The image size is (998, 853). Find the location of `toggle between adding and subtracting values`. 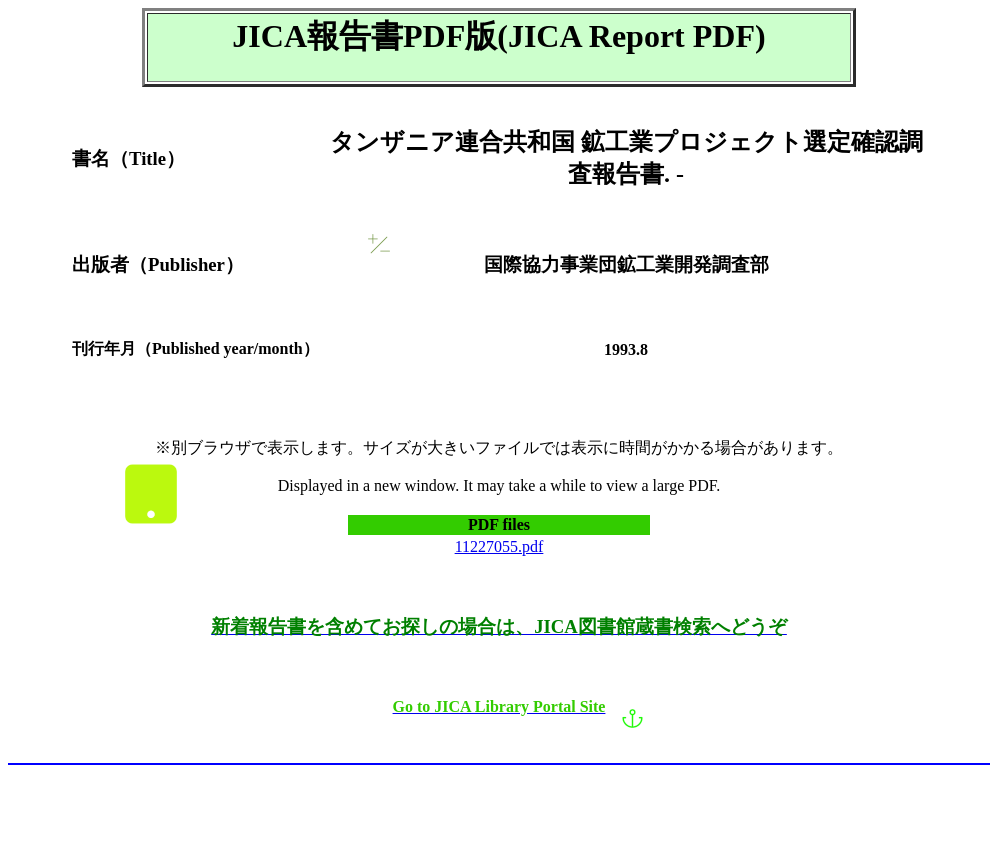

toggle between adding and subtracting values is located at coordinates (379, 245).